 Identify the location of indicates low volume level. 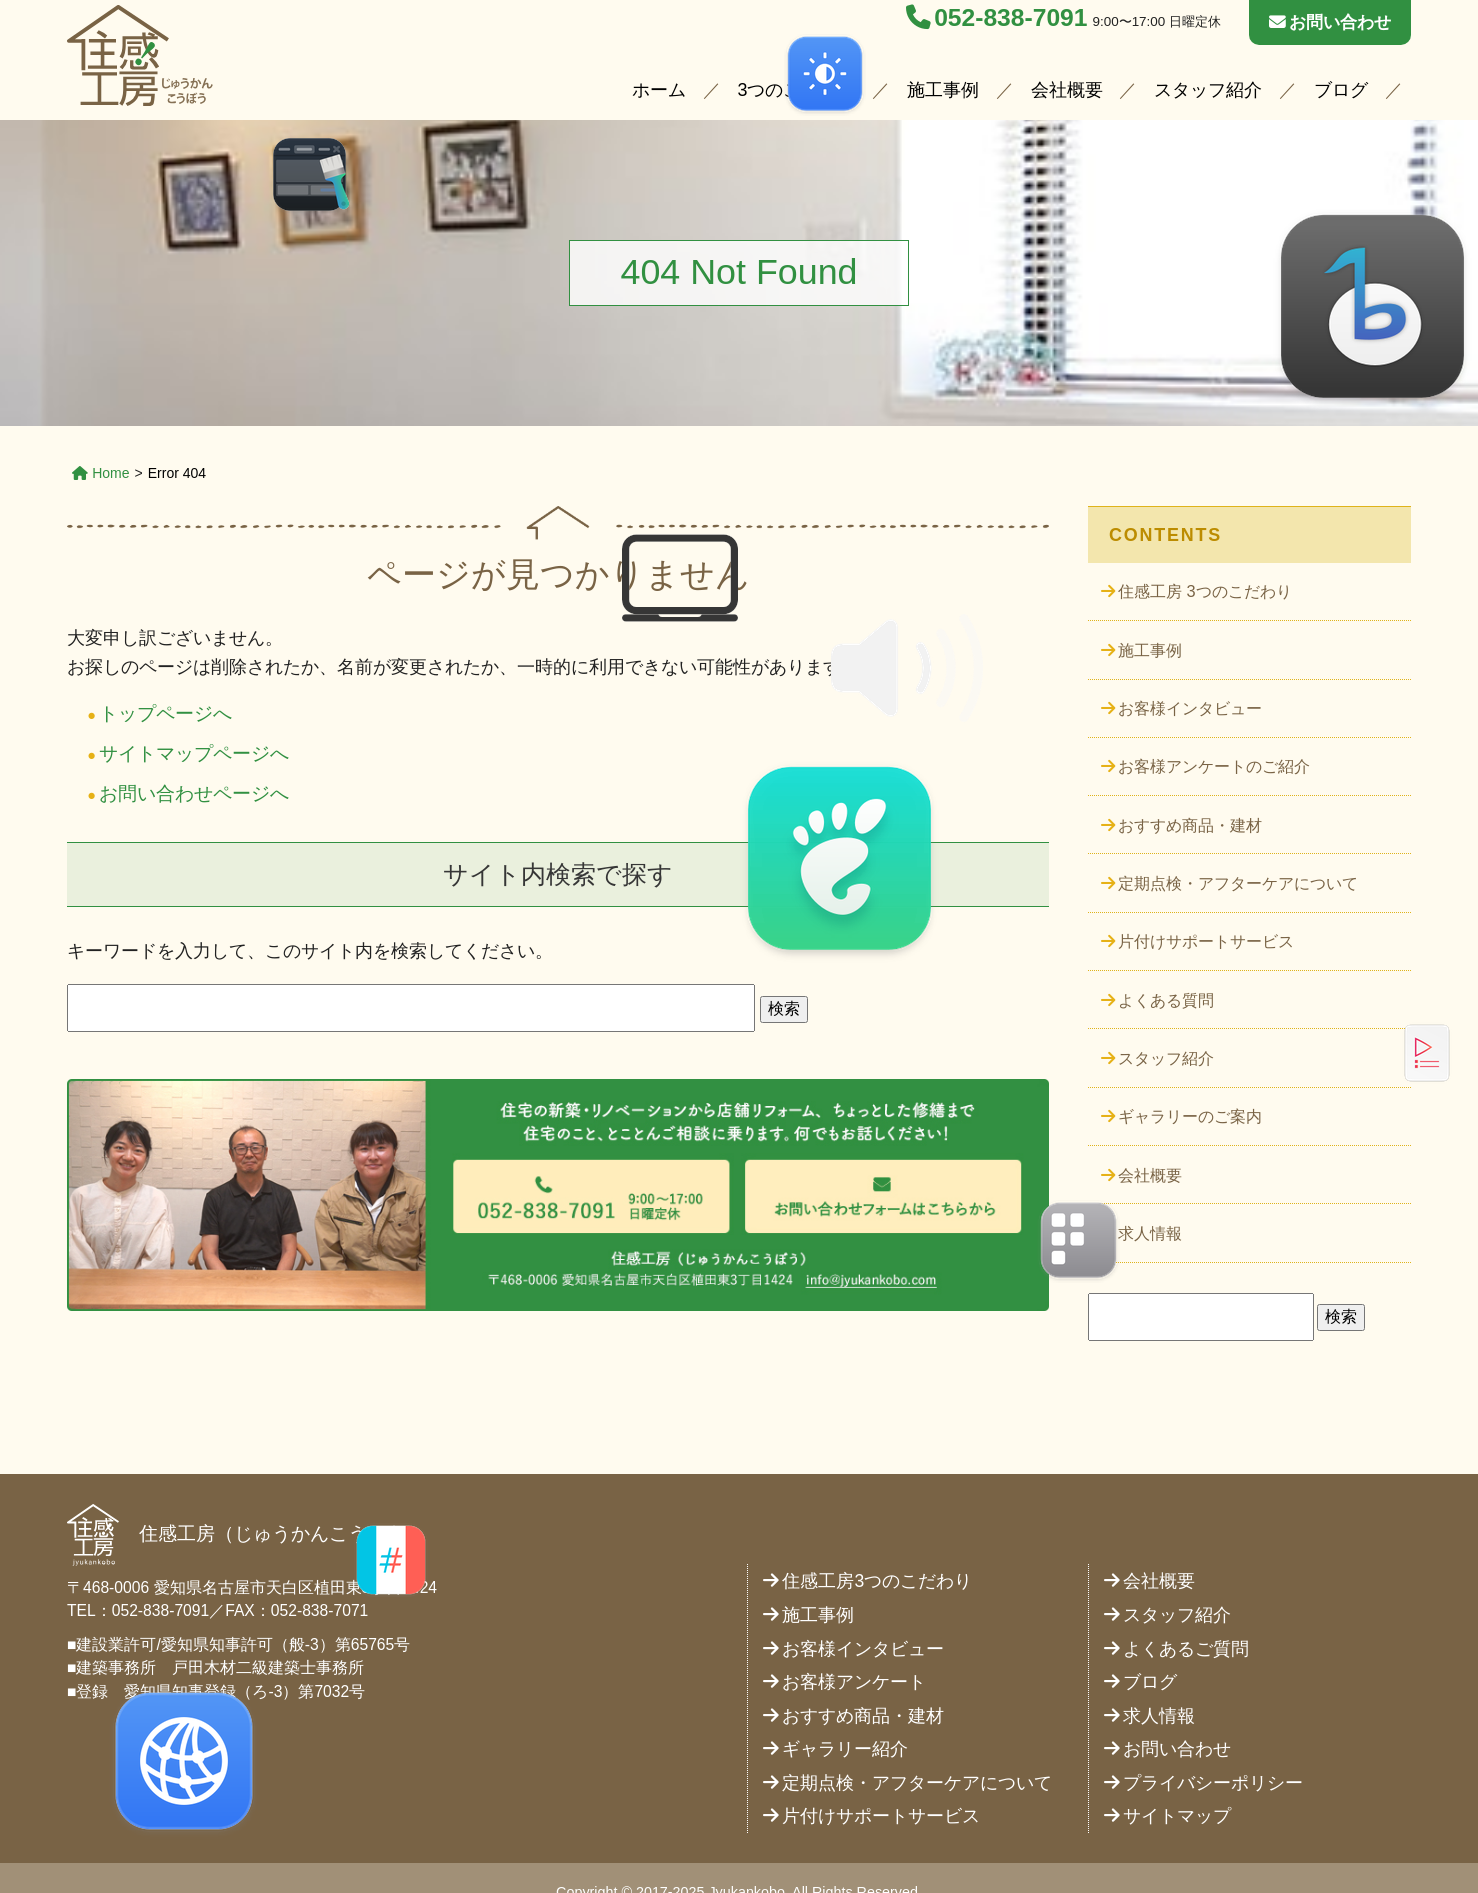
(907, 668).